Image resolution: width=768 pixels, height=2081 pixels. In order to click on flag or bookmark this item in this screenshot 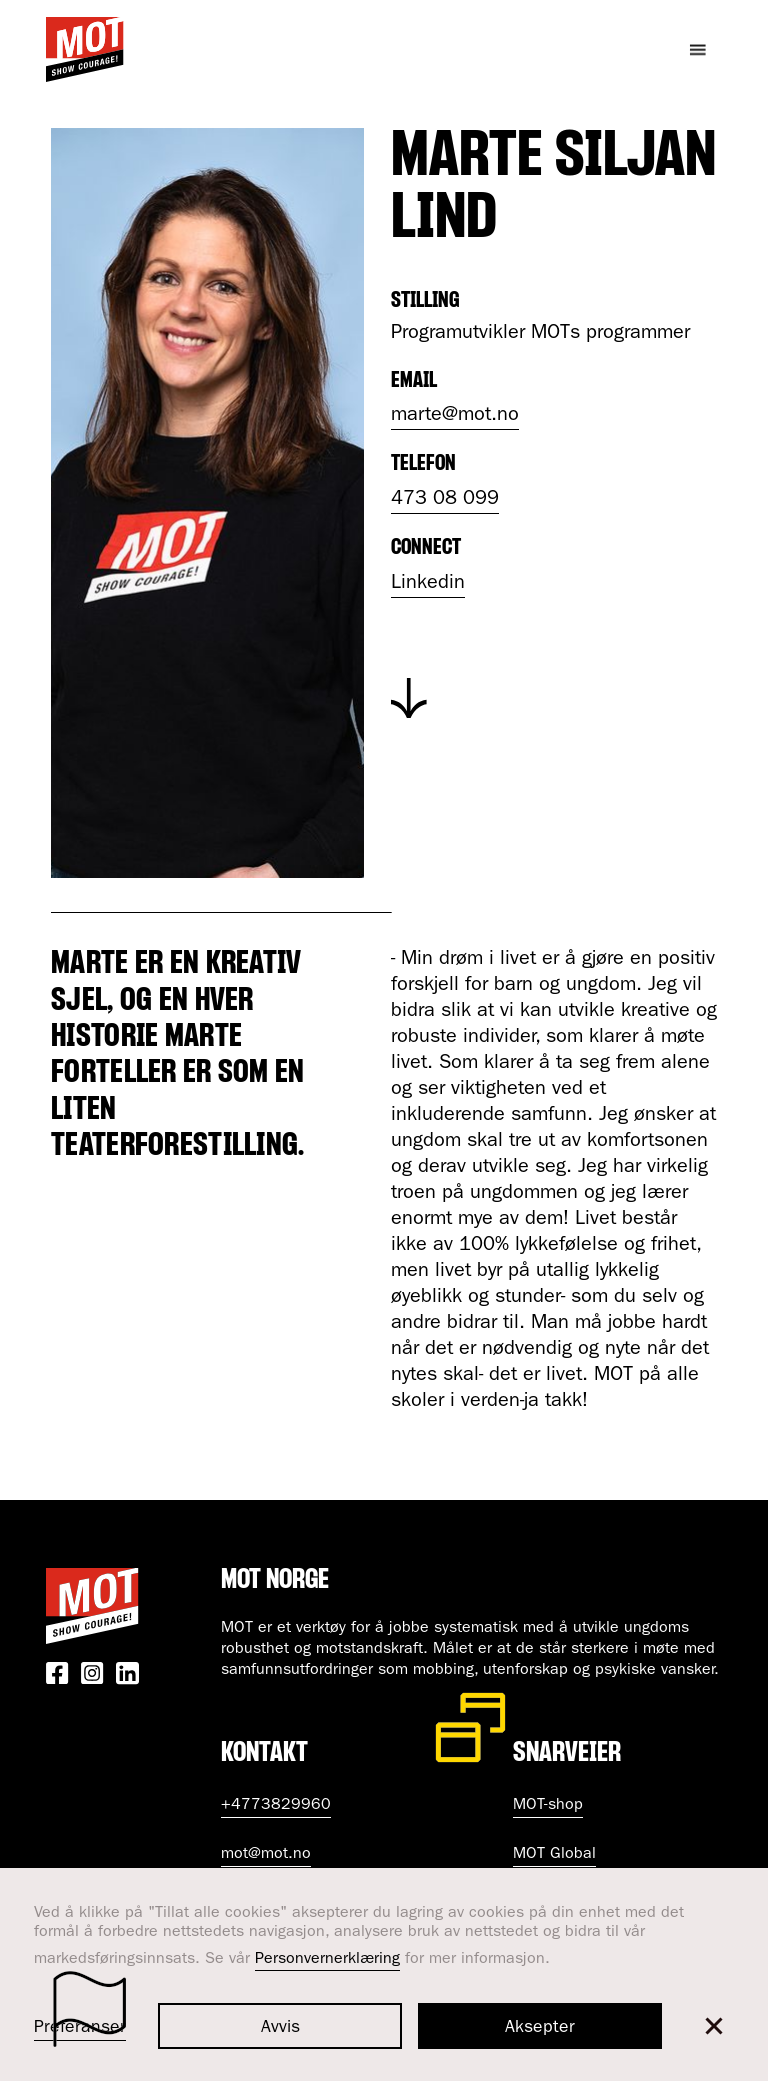, I will do `click(86, 2007)`.